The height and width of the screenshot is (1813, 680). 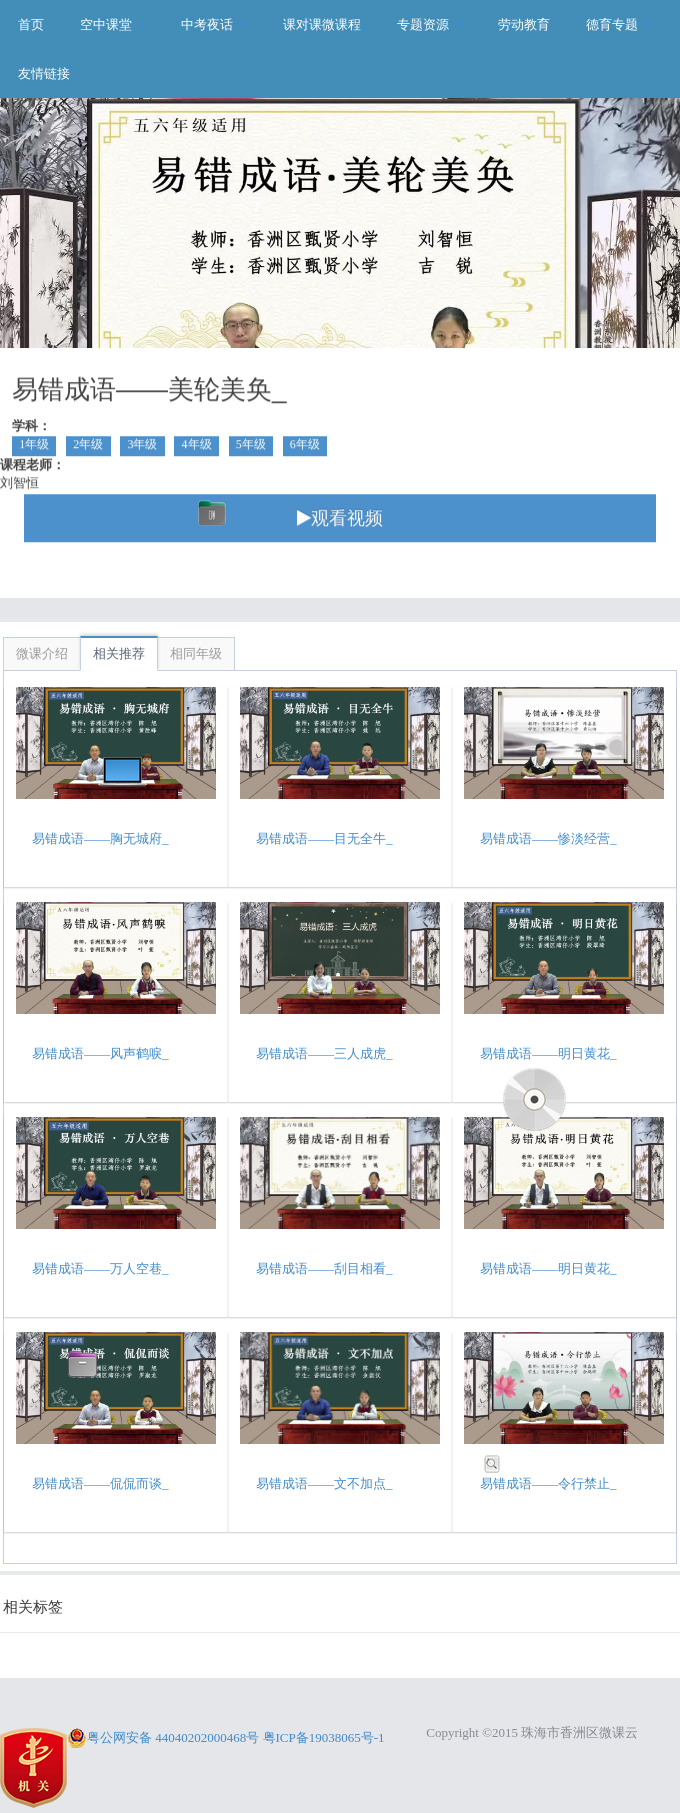 What do you see at coordinates (534, 1099) in the screenshot?
I see `indicates a DVD-ROM drive or disc` at bounding box center [534, 1099].